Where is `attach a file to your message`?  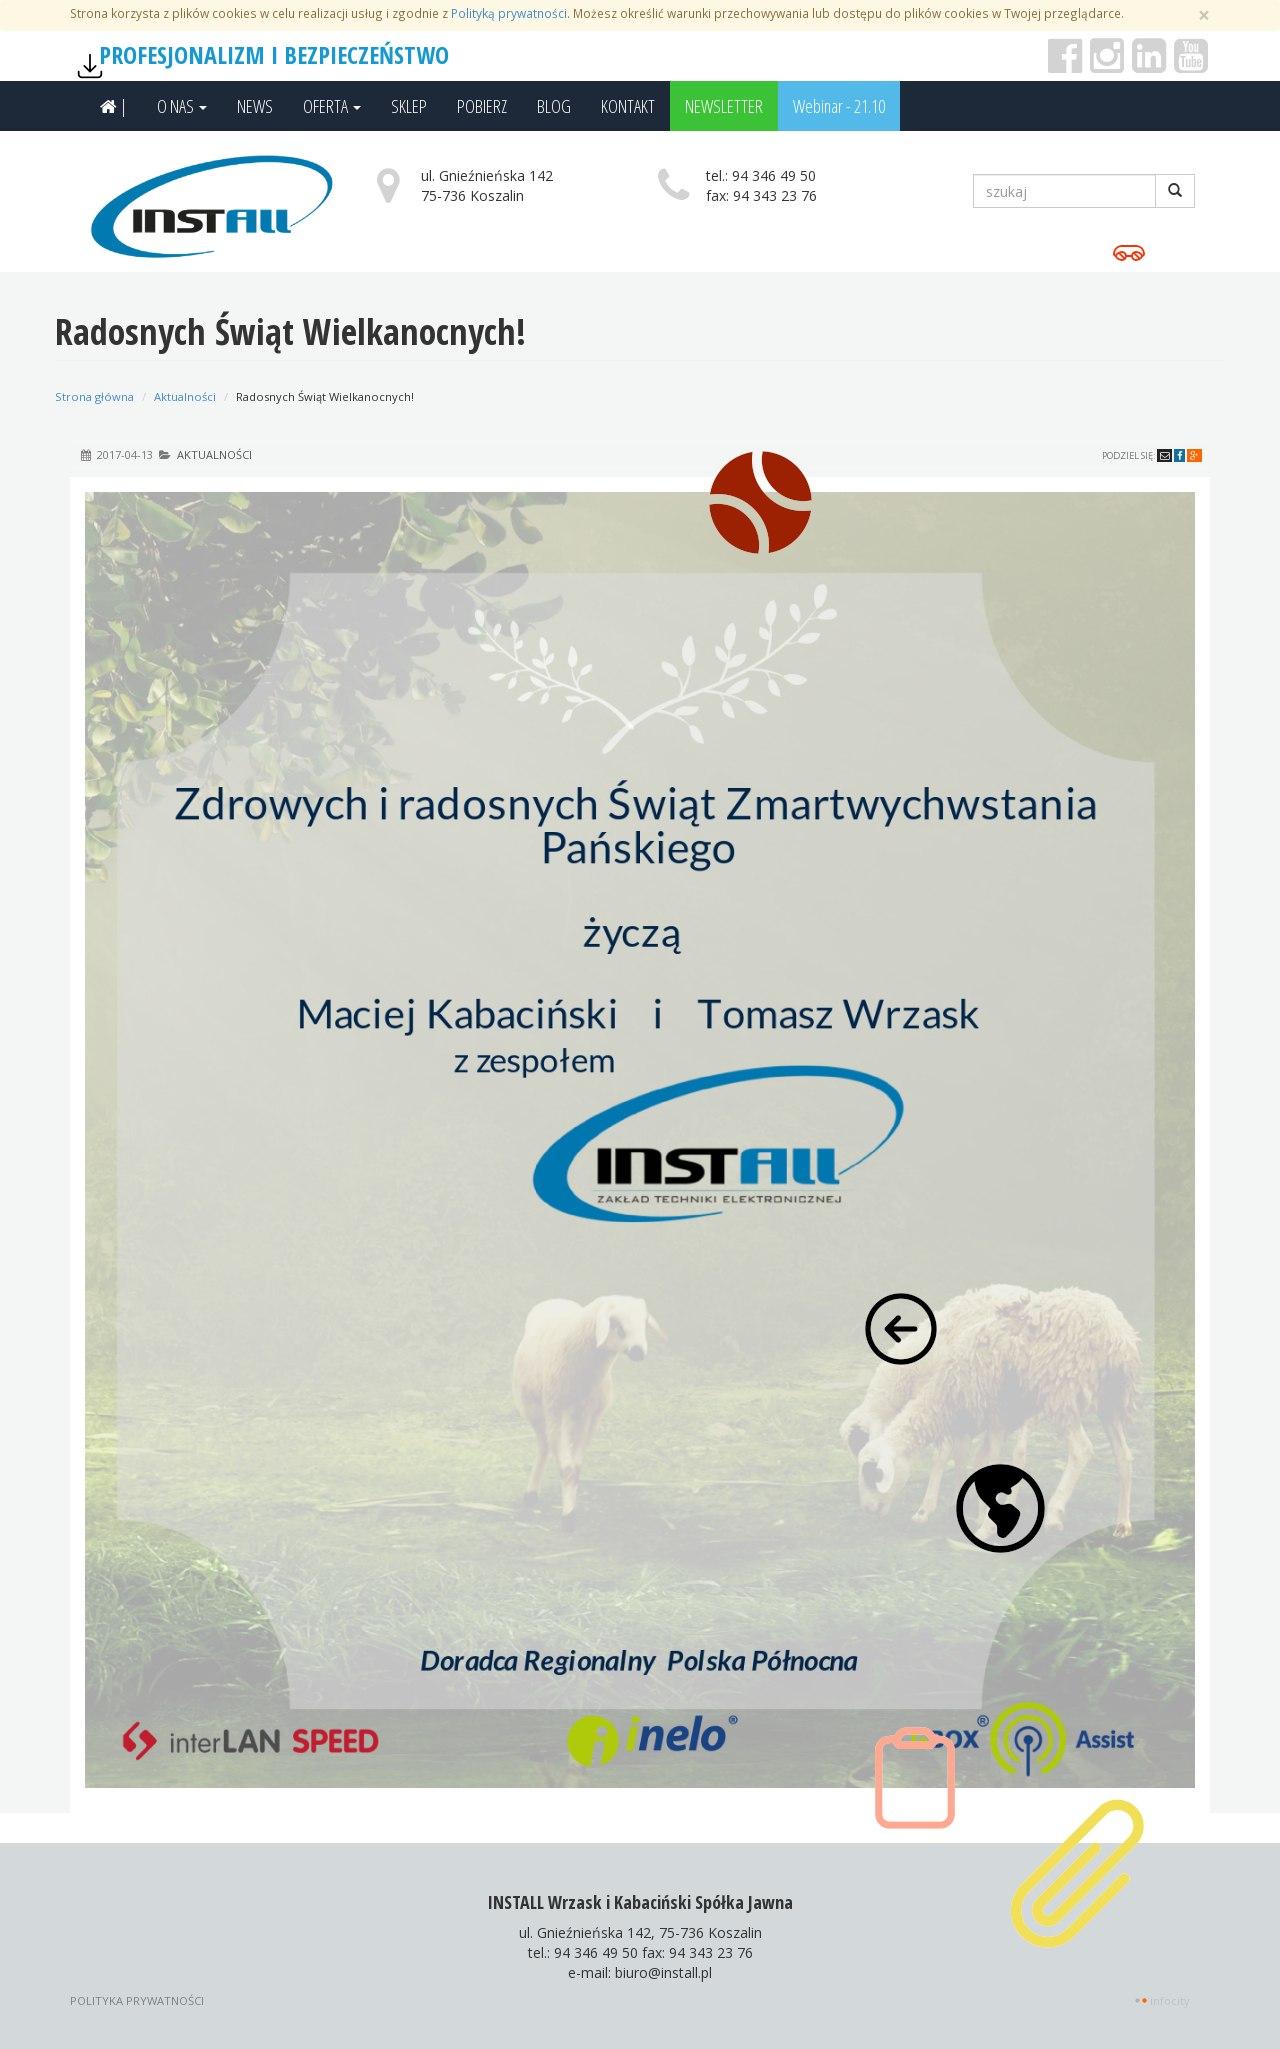
attach a file to your message is located at coordinates (1079, 1873).